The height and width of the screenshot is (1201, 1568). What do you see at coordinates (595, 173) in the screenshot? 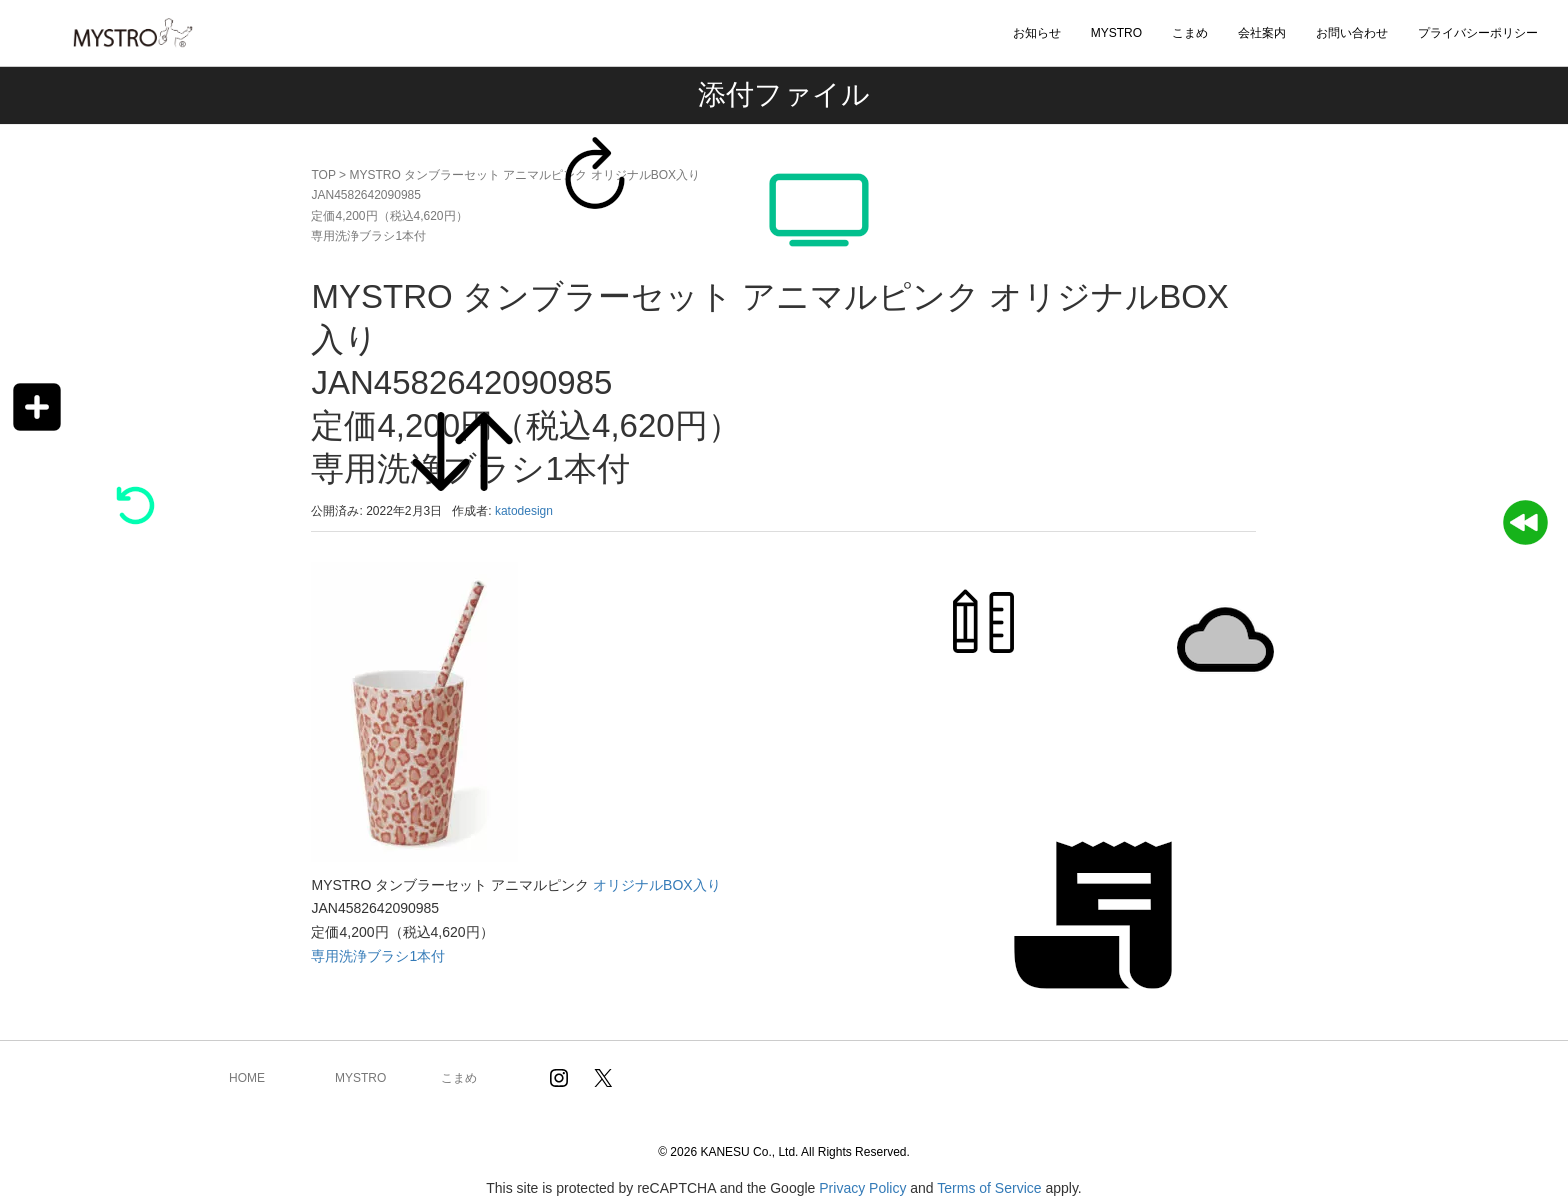
I see `refresh the current page or content` at bounding box center [595, 173].